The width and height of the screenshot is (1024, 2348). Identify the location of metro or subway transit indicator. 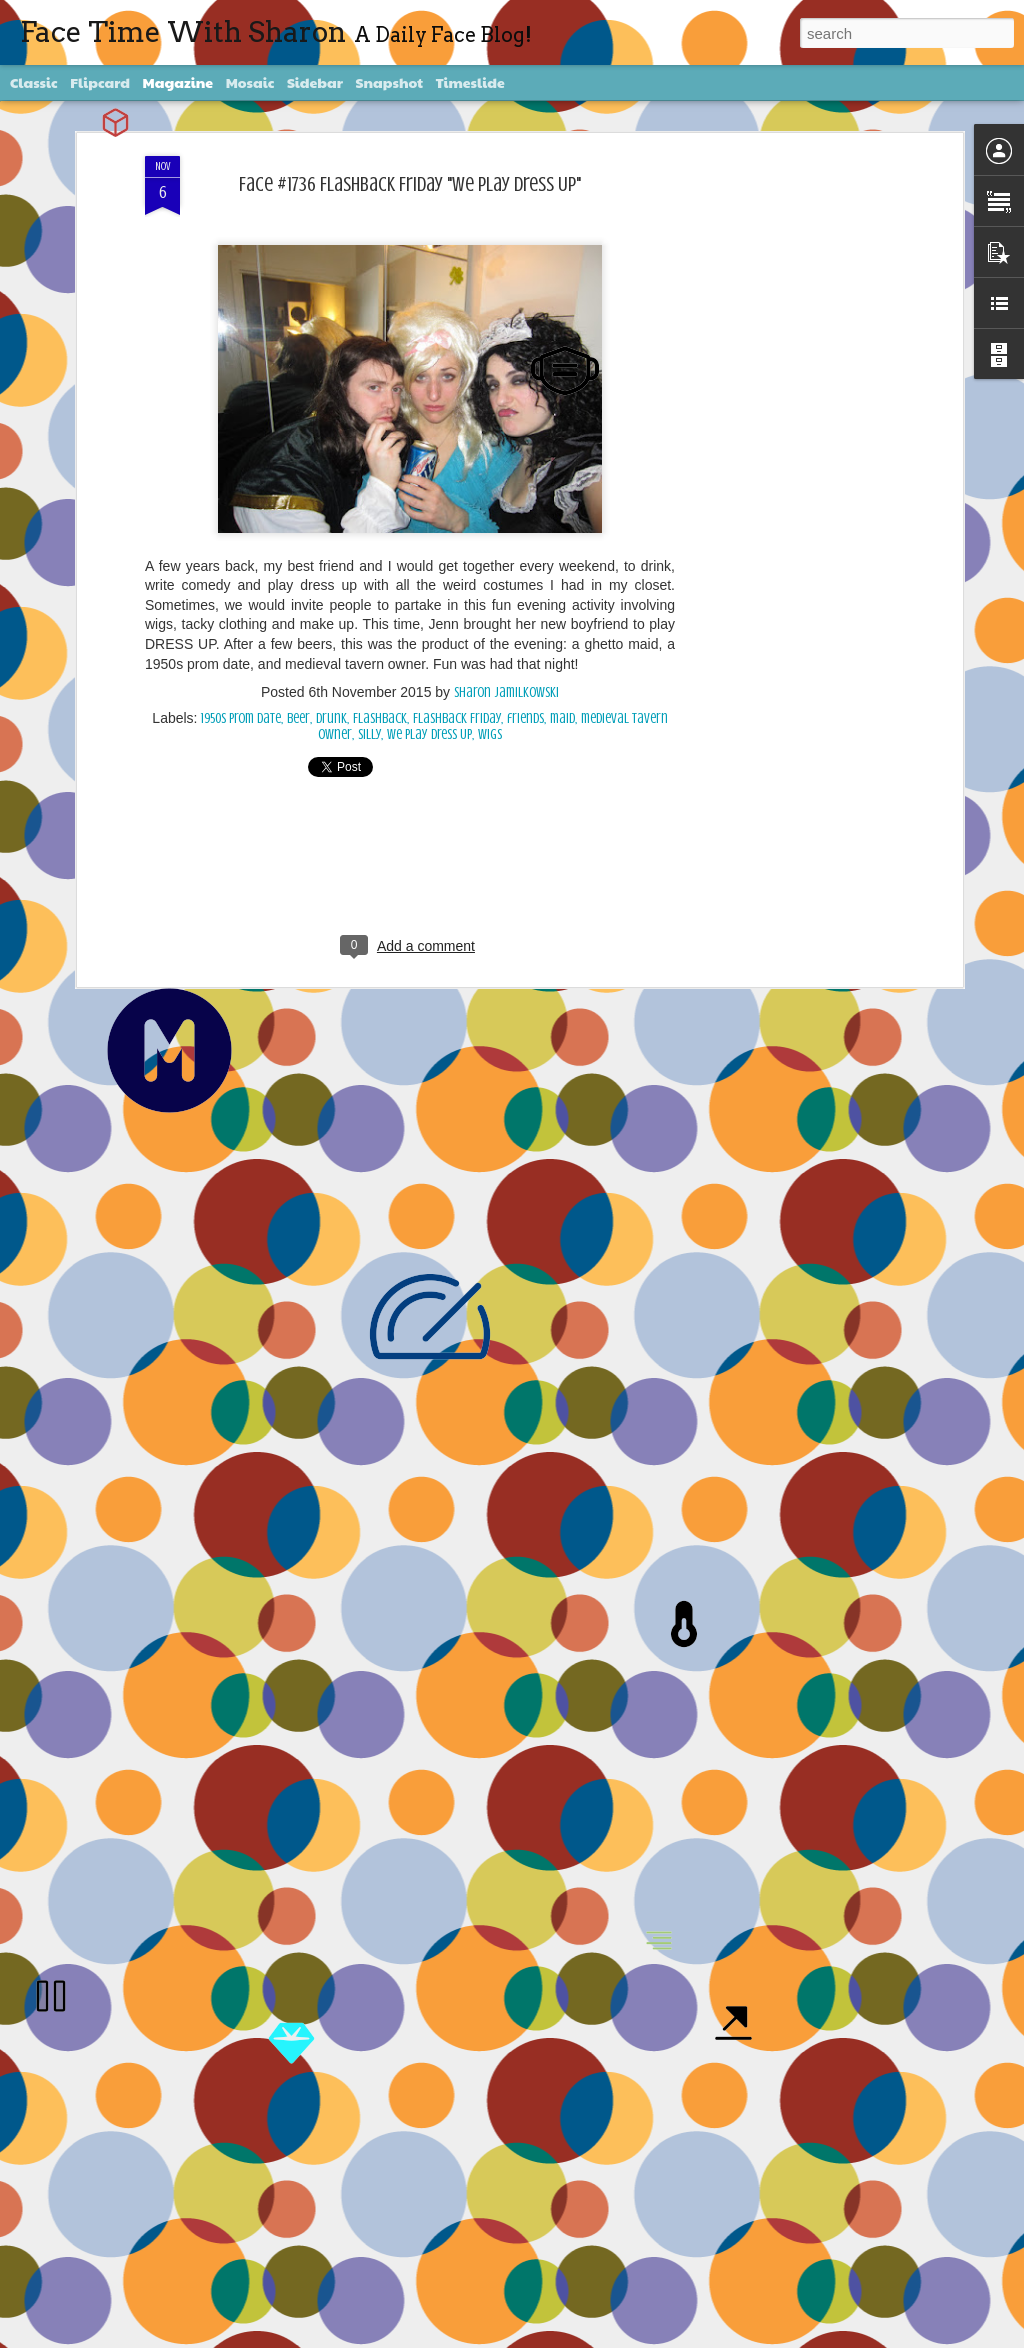
(169, 1050).